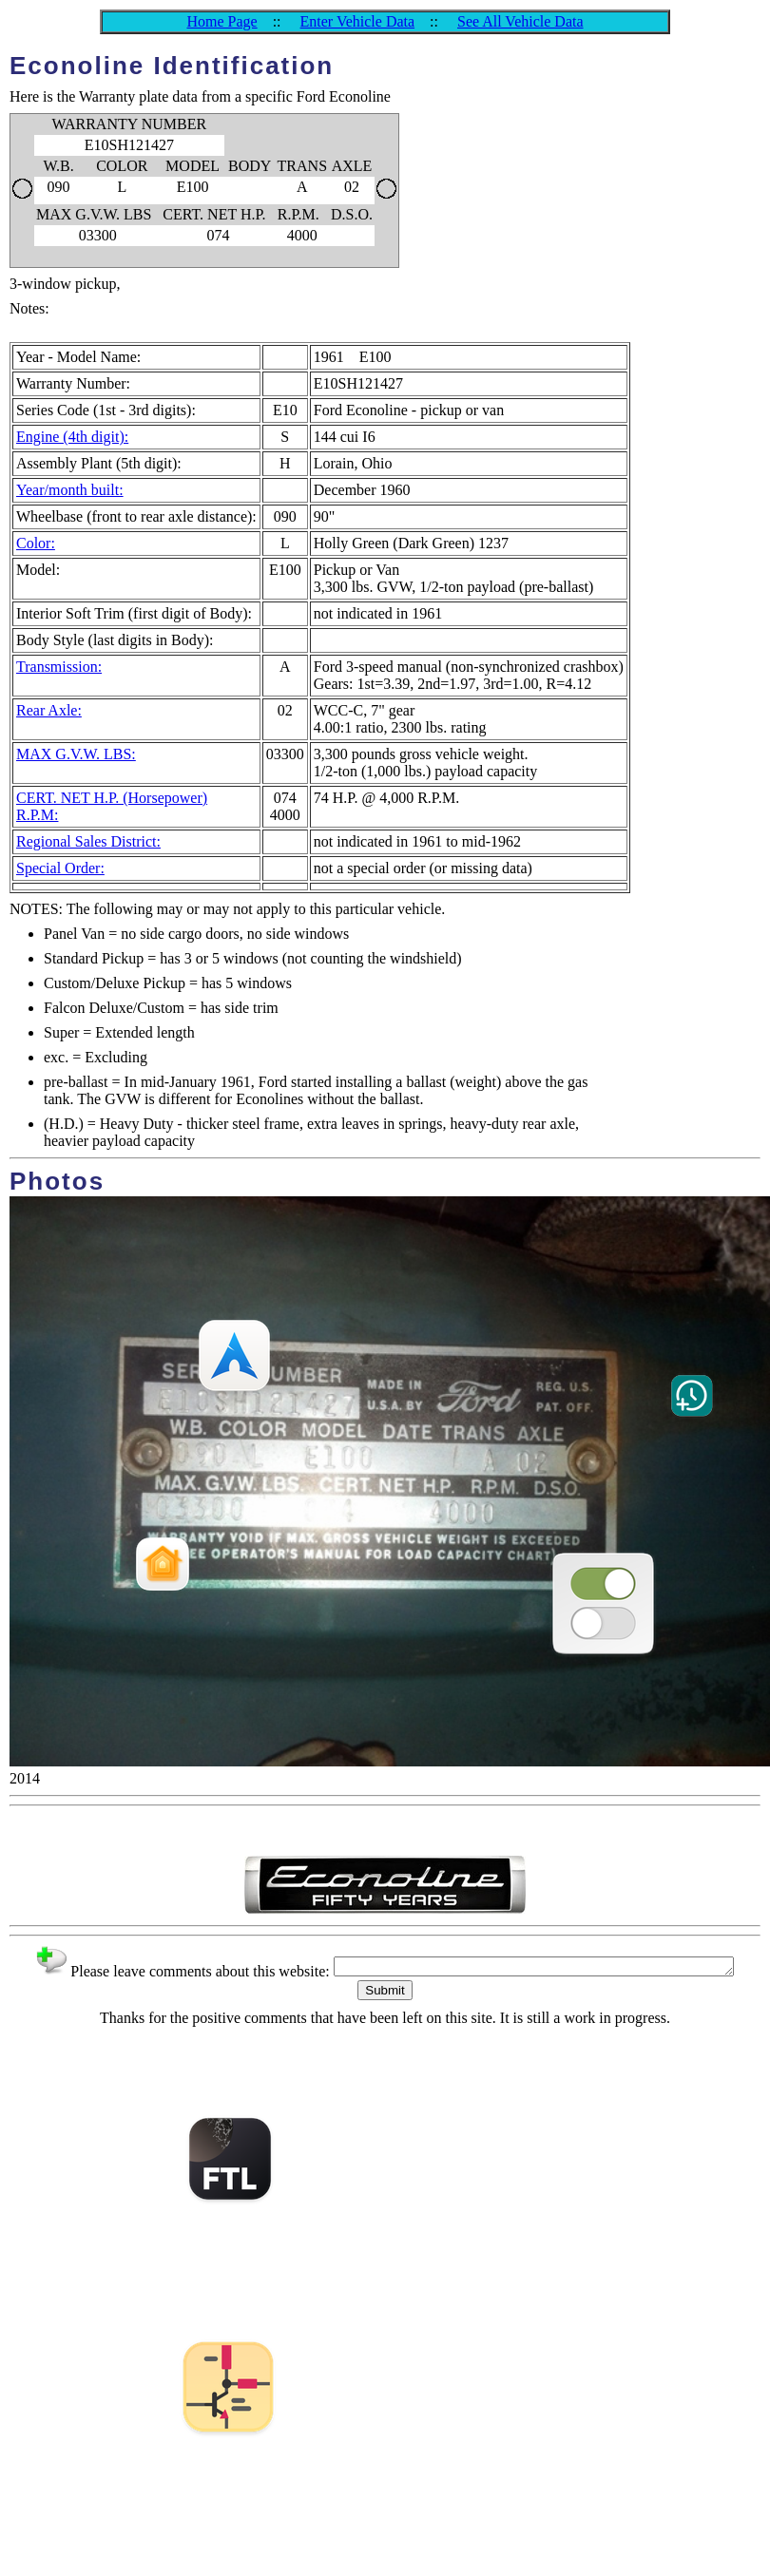 The height and width of the screenshot is (2576, 770). What do you see at coordinates (163, 1564) in the screenshot?
I see `open the home app` at bounding box center [163, 1564].